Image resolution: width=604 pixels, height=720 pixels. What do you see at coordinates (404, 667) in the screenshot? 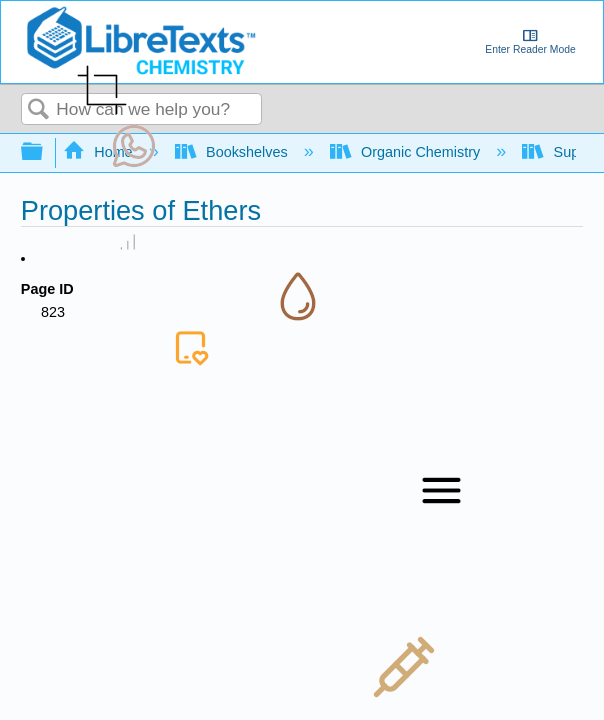
I see `access medical or health-related features` at bounding box center [404, 667].